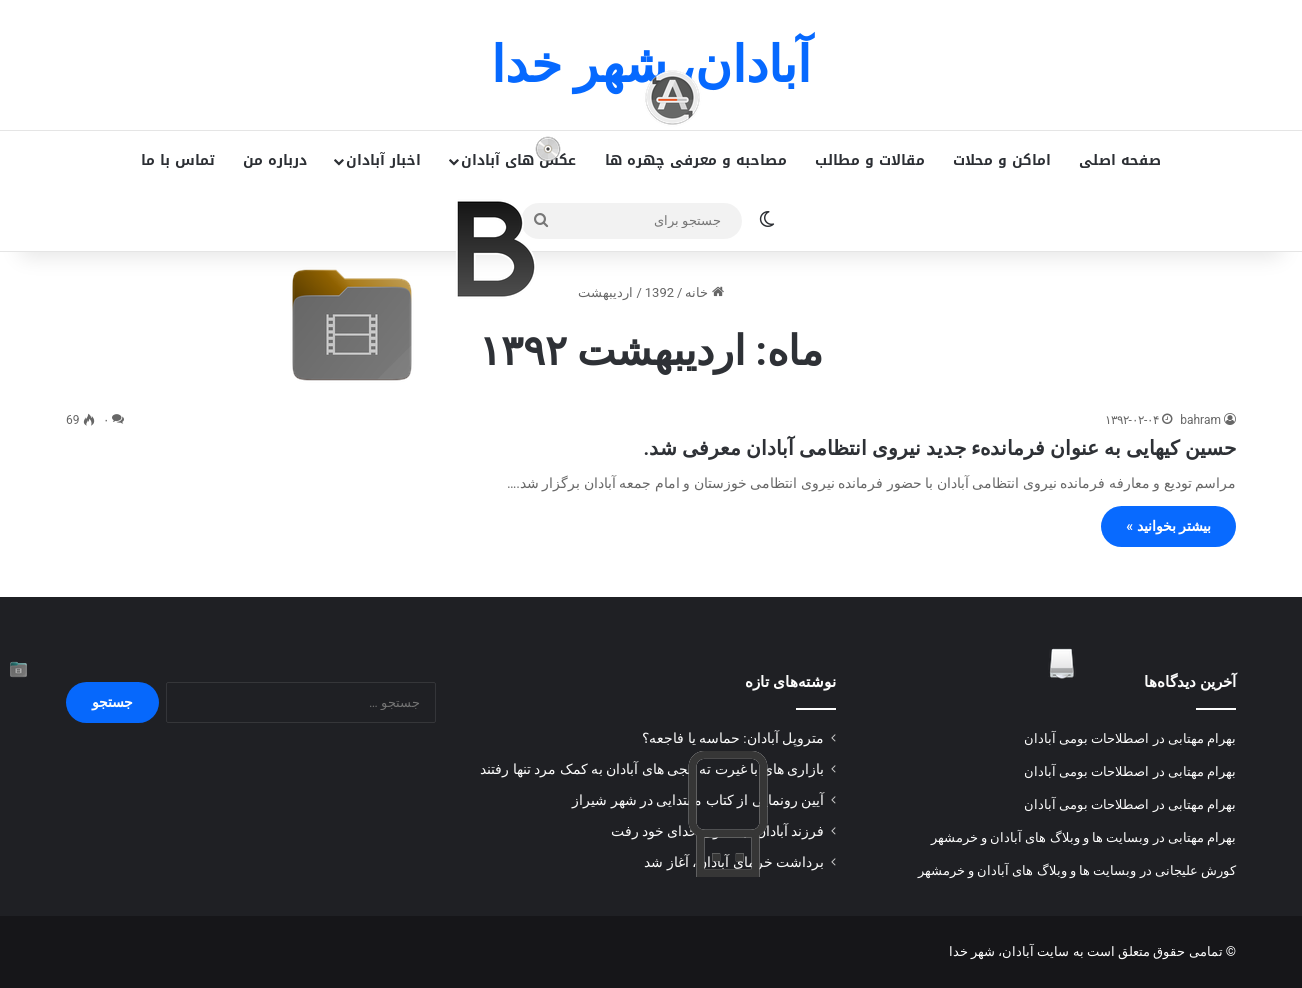  I want to click on open your videos folder, so click(352, 325).